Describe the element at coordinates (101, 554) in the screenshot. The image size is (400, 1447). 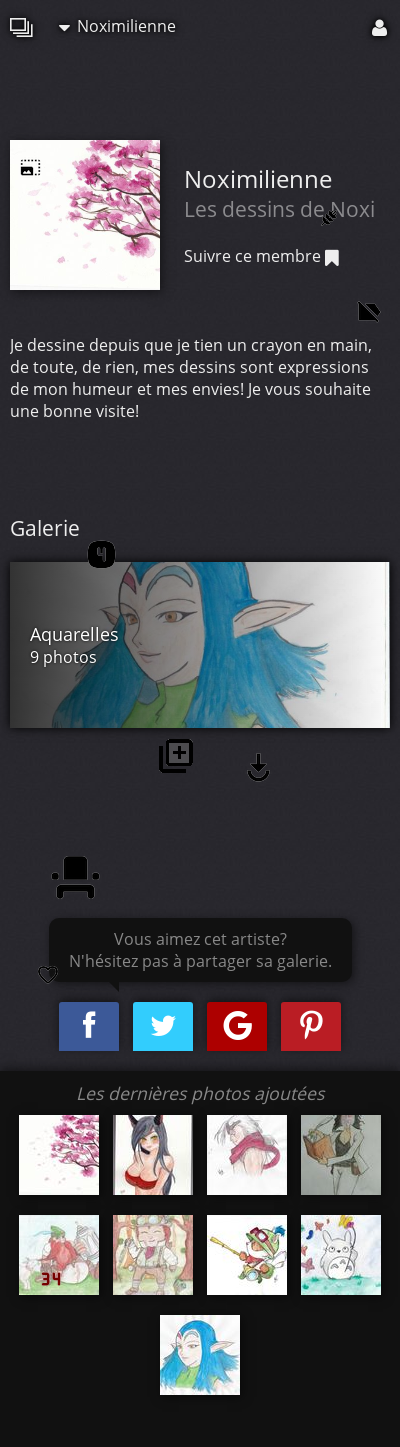
I see `indicates step 4 in a multi-step process` at that location.